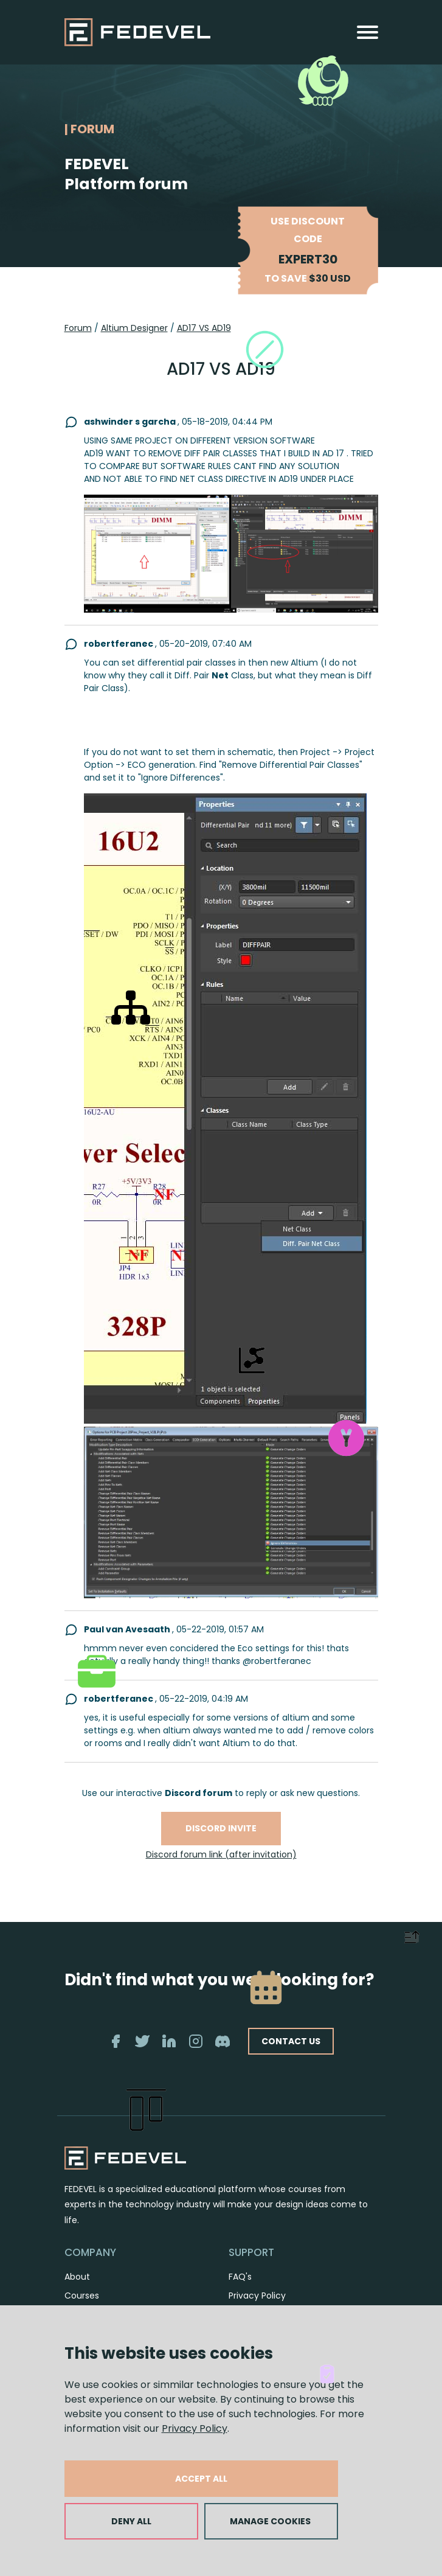 This screenshot has width=442, height=2576. I want to click on themeisle brand logo, so click(323, 80).